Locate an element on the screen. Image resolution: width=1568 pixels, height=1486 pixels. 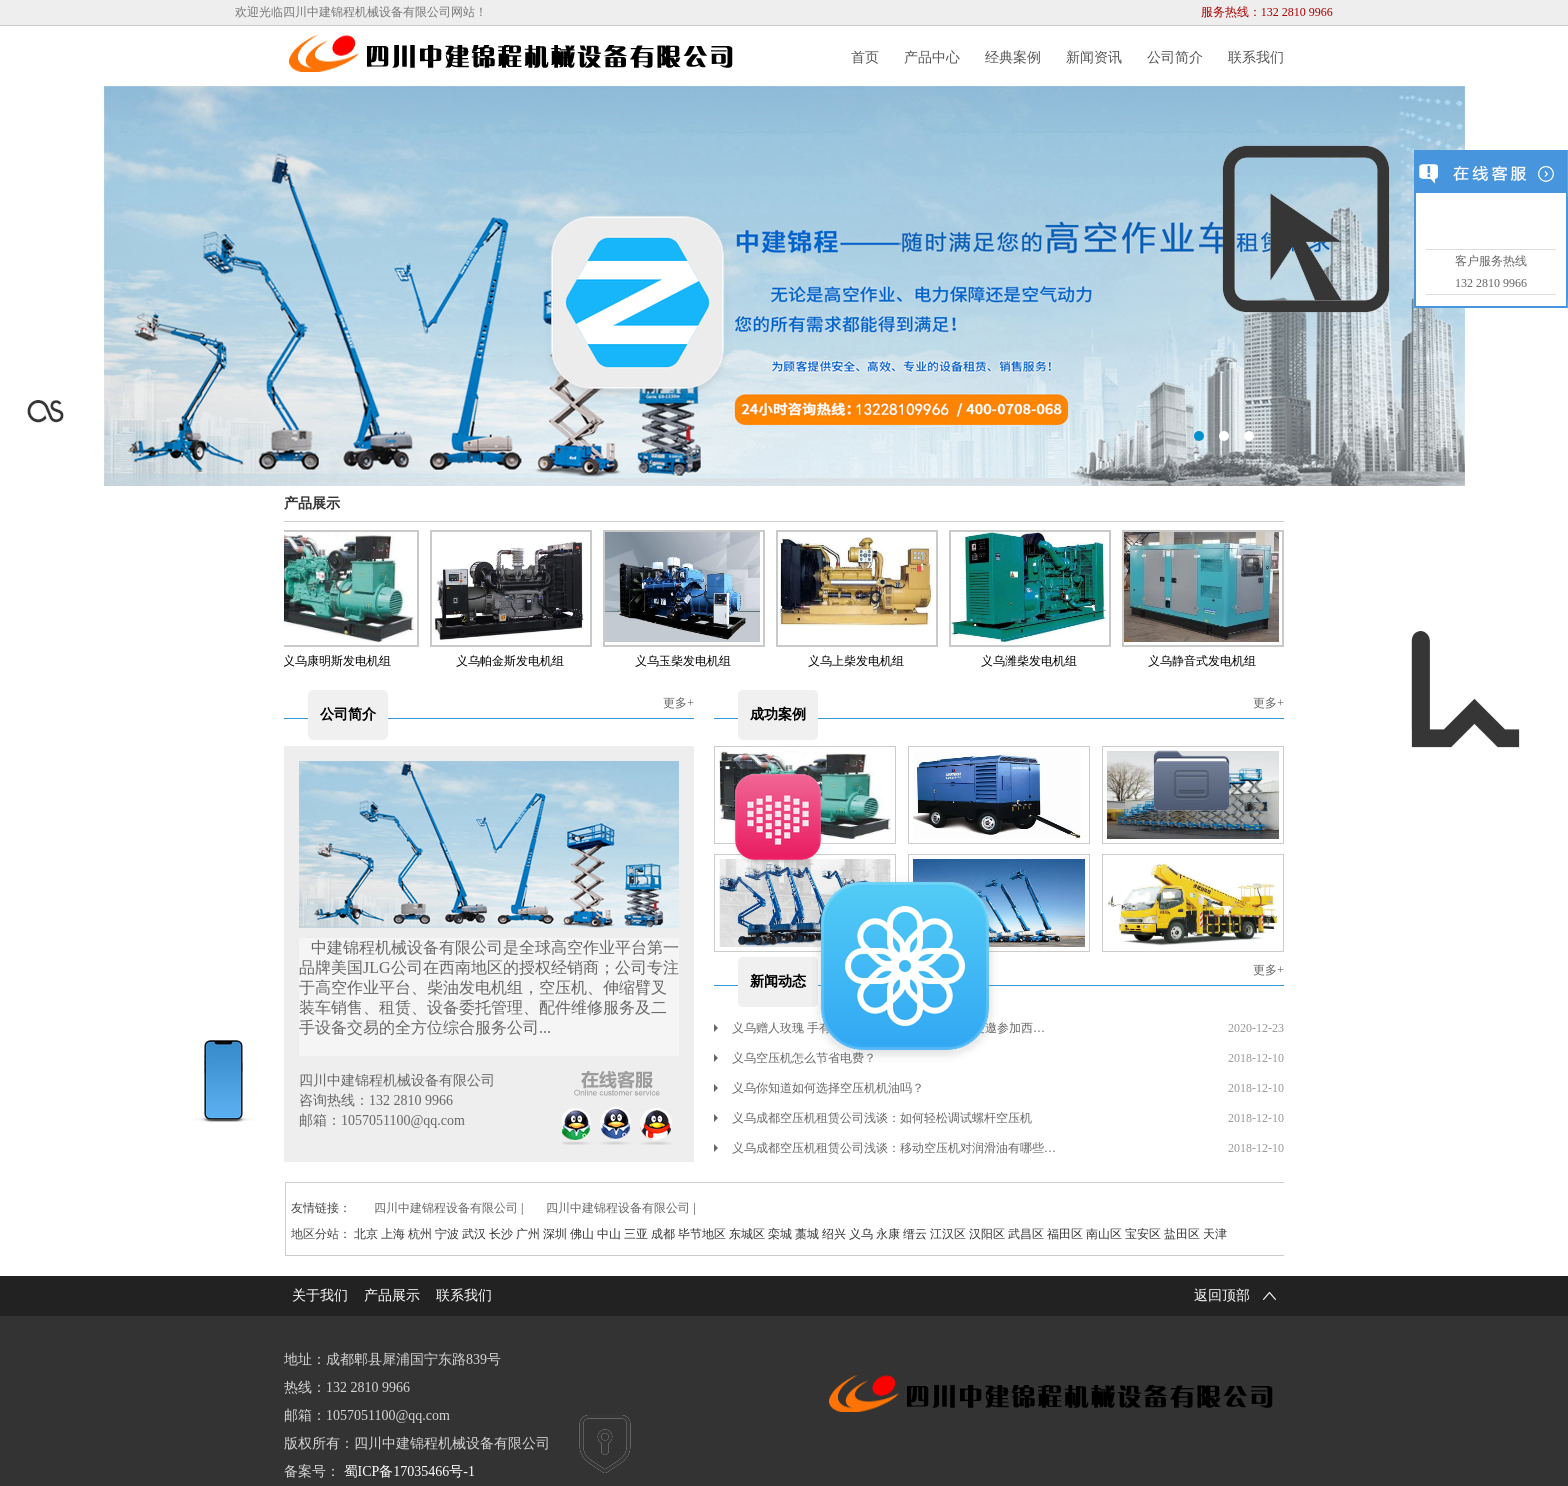
open fusion app or automation tool is located at coordinates (1306, 229).